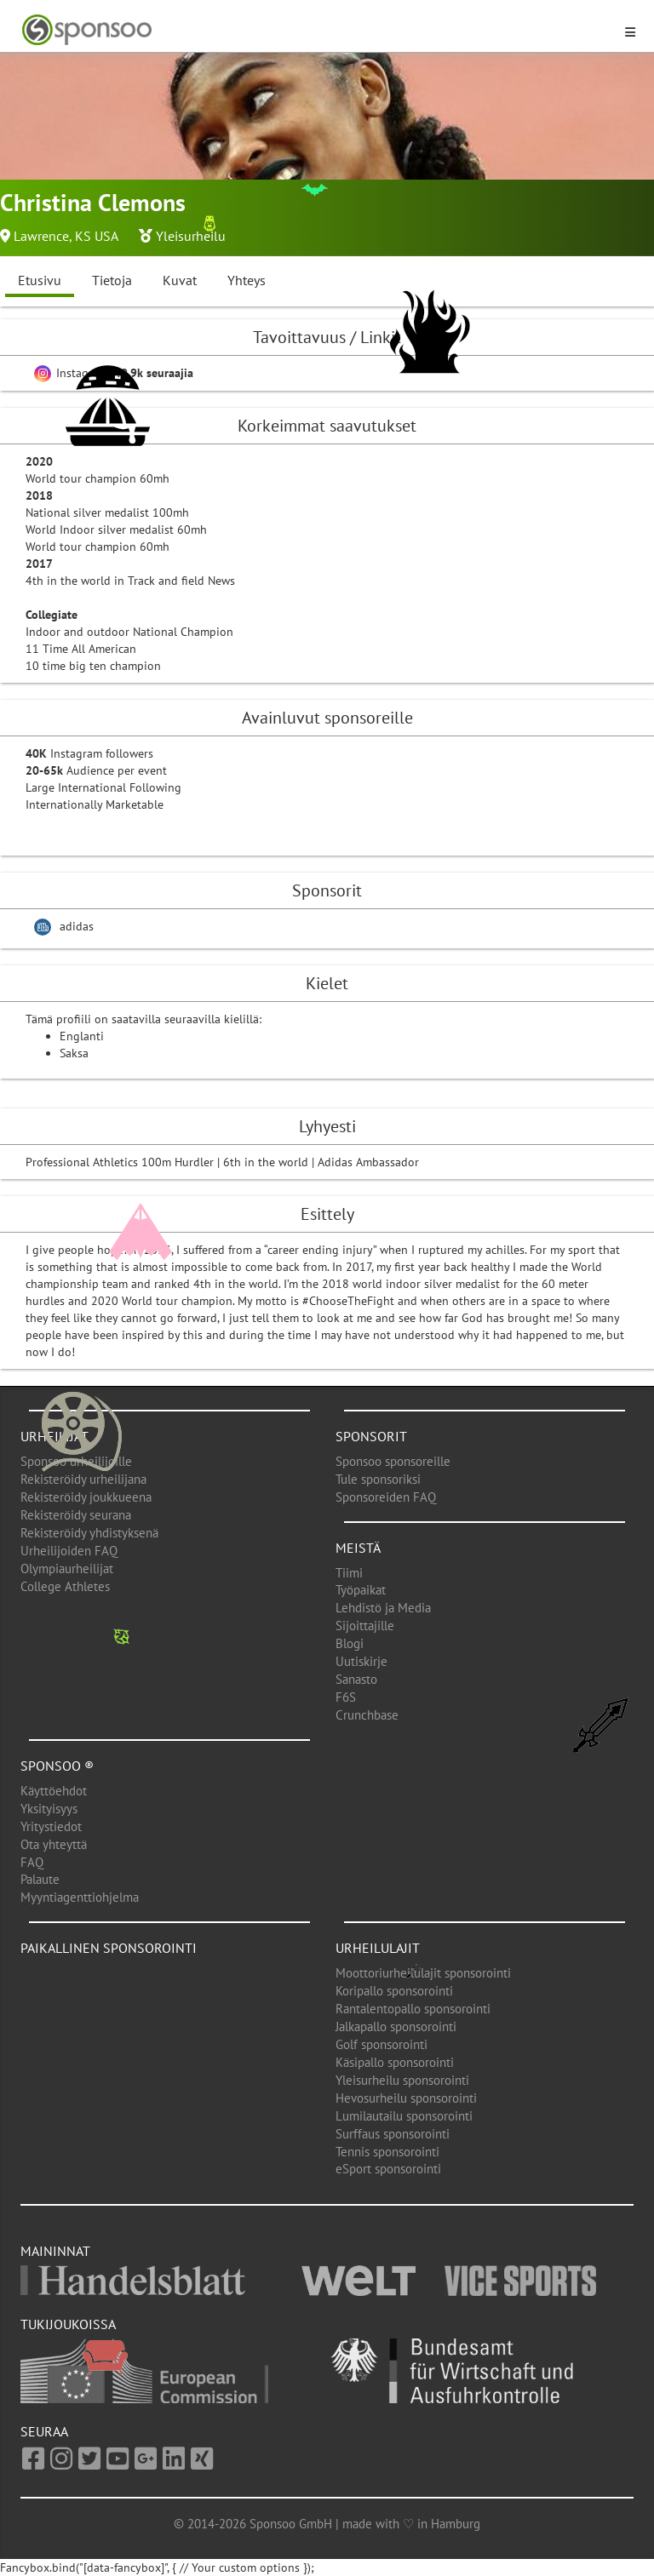 This screenshot has width=654, height=2576. Describe the element at coordinates (121, 1636) in the screenshot. I see `indicates magic or spell activation` at that location.